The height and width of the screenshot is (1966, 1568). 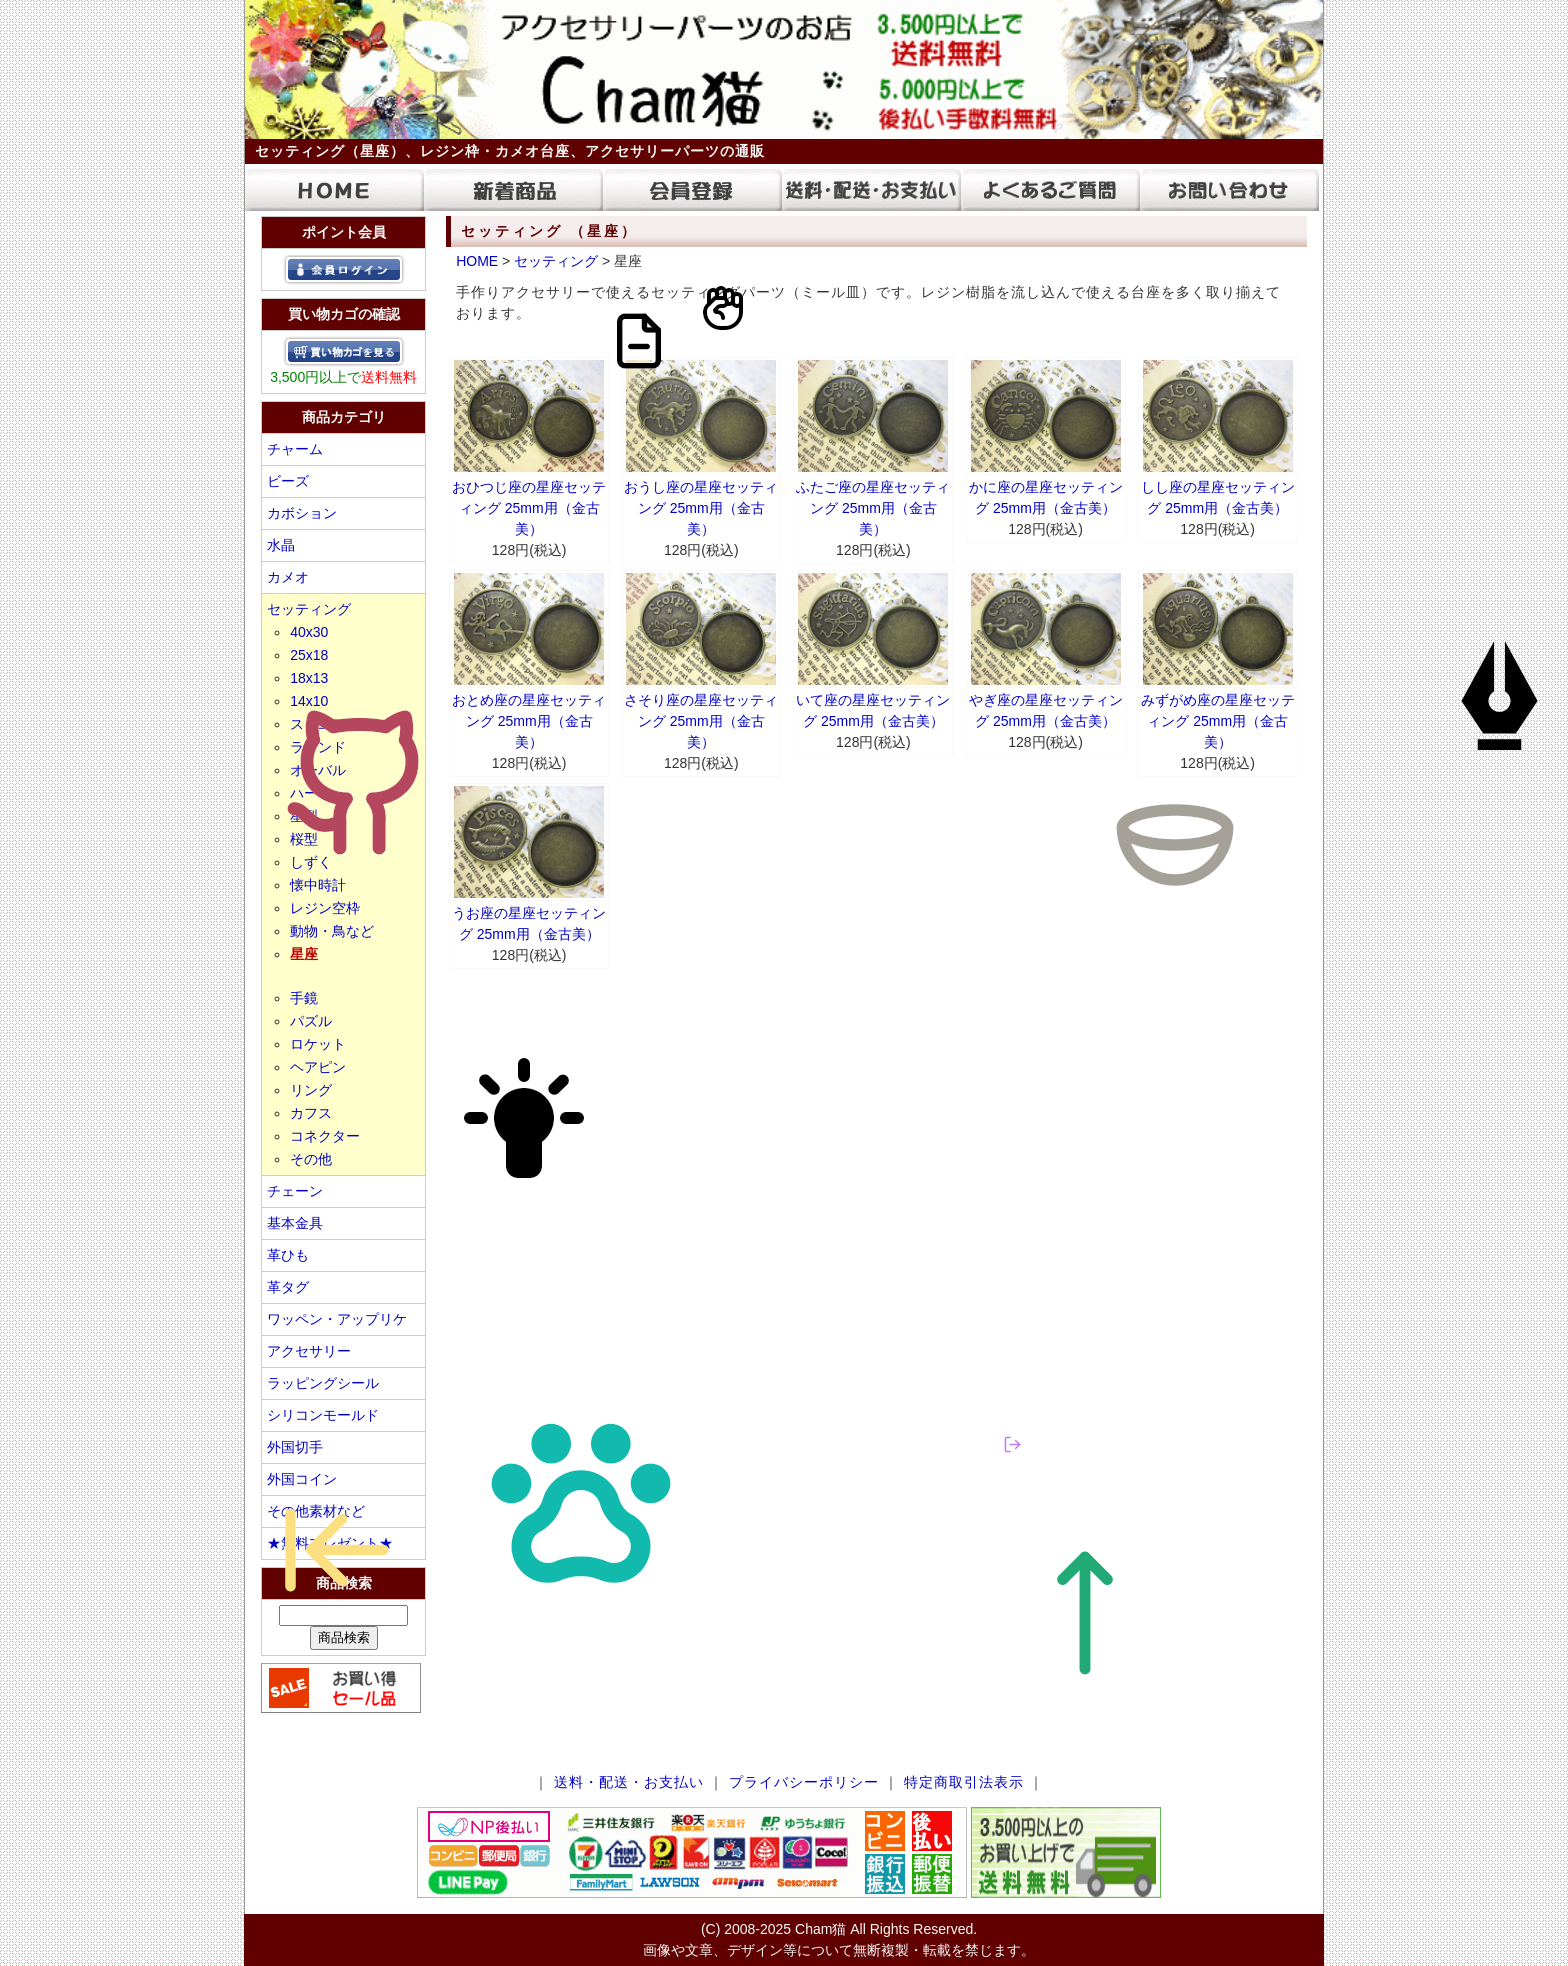 What do you see at coordinates (1175, 845) in the screenshot?
I see `switch to hemisphere or dome view` at bounding box center [1175, 845].